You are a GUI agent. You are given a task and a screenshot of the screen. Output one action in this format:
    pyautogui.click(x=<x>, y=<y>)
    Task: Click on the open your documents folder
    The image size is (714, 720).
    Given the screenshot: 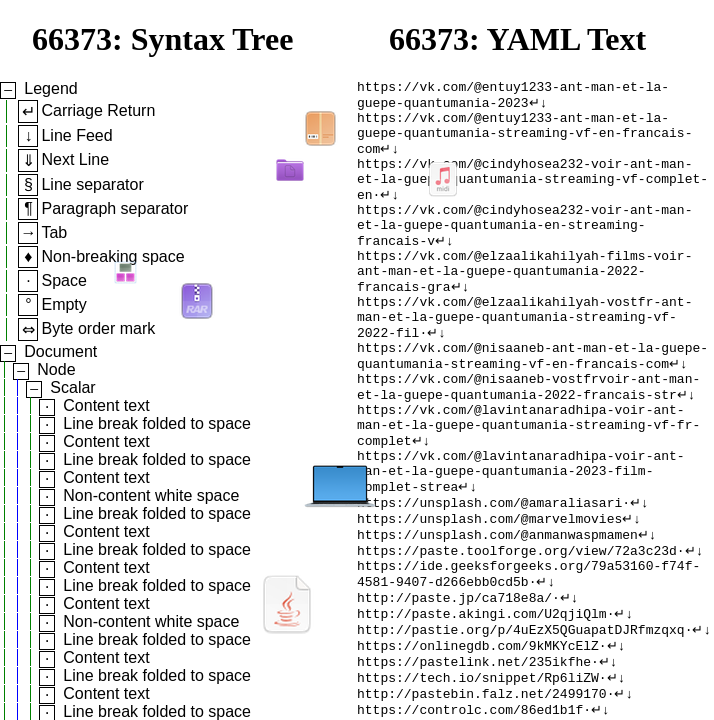 What is the action you would take?
    pyautogui.click(x=290, y=170)
    